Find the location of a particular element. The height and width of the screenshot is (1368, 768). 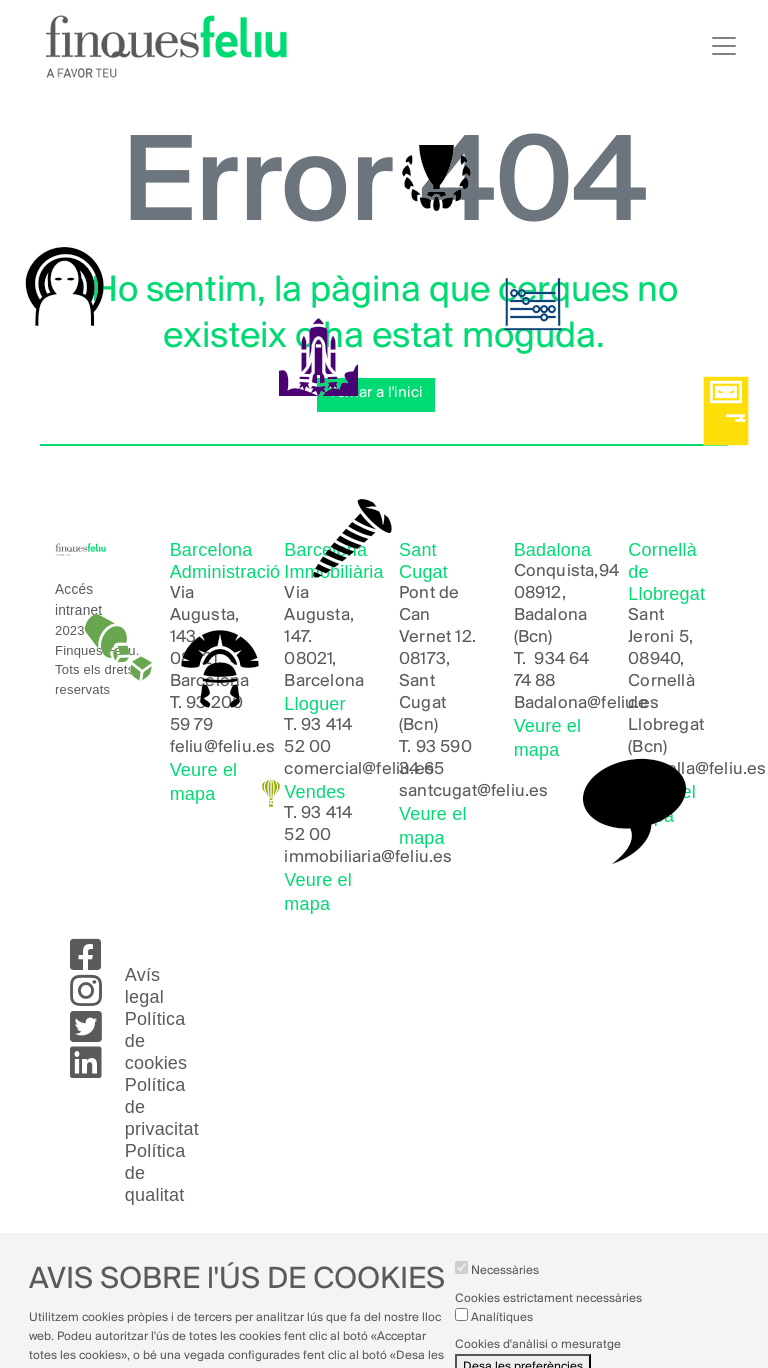

open chat or messaging feature is located at coordinates (634, 811).